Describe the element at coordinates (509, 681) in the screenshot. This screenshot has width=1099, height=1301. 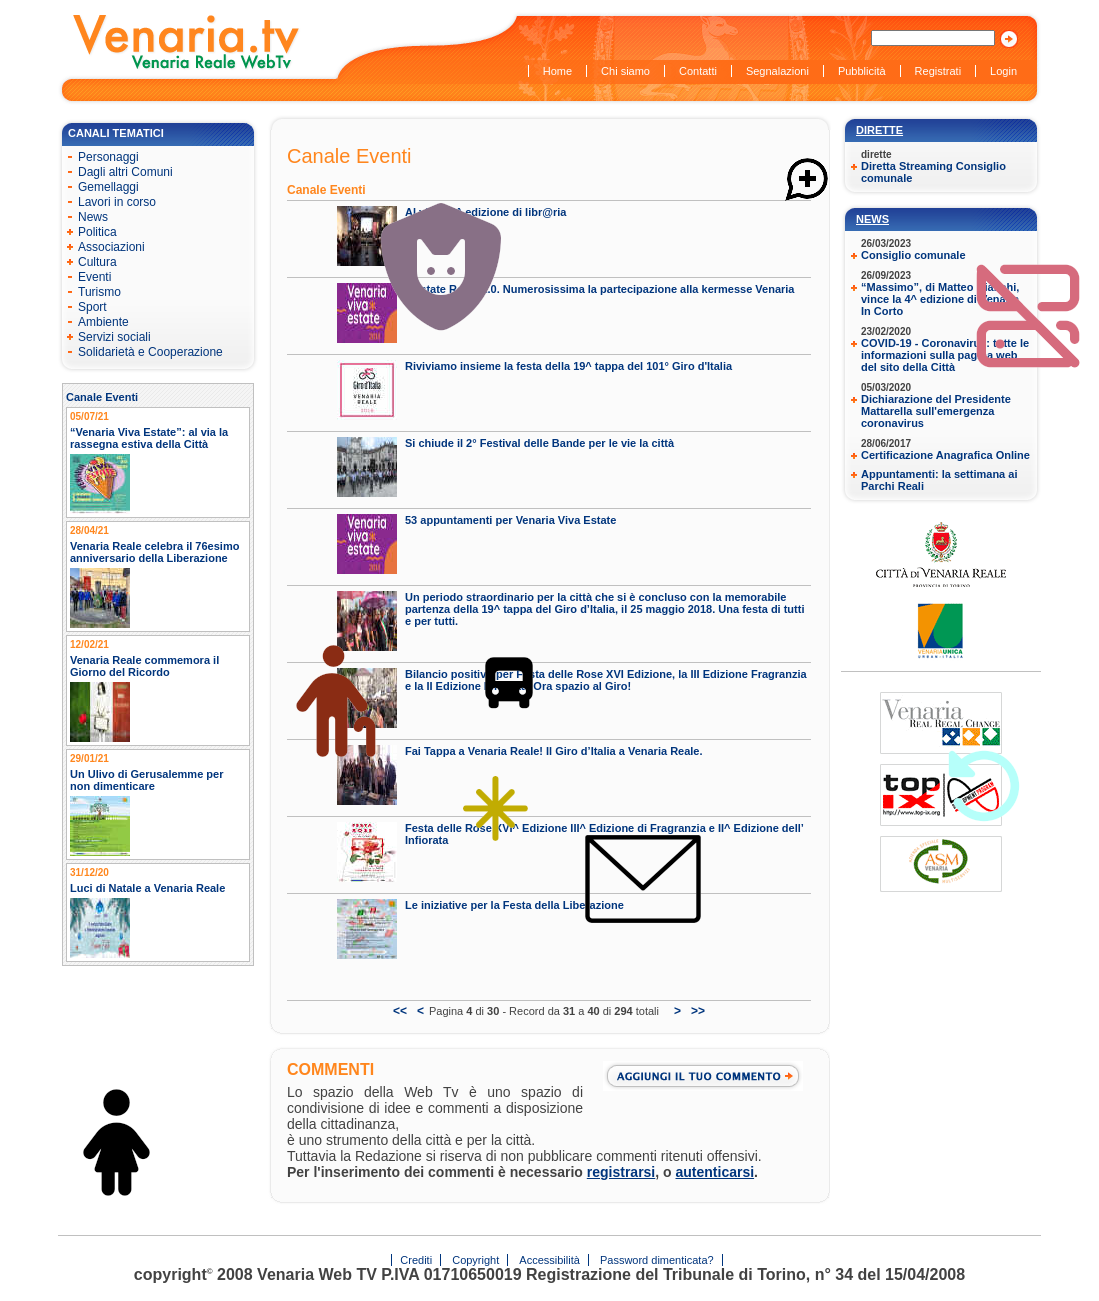
I see `view delivery or shipping status` at that location.